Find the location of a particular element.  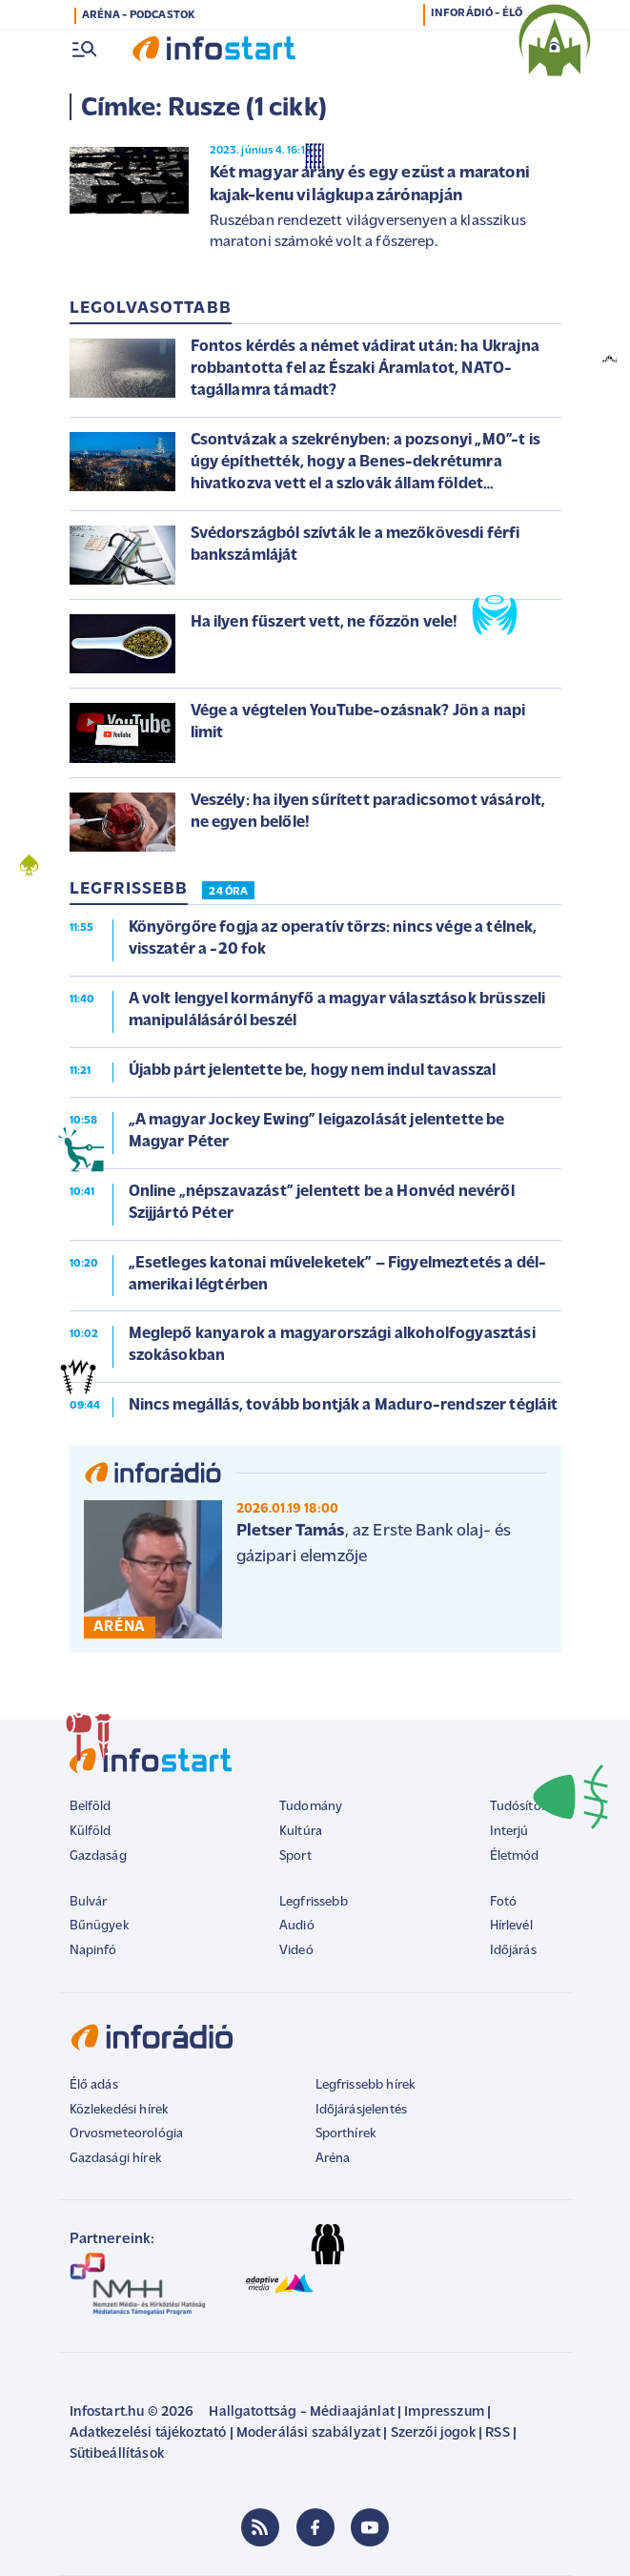

view garden pests or insects in a nature game is located at coordinates (609, 359).